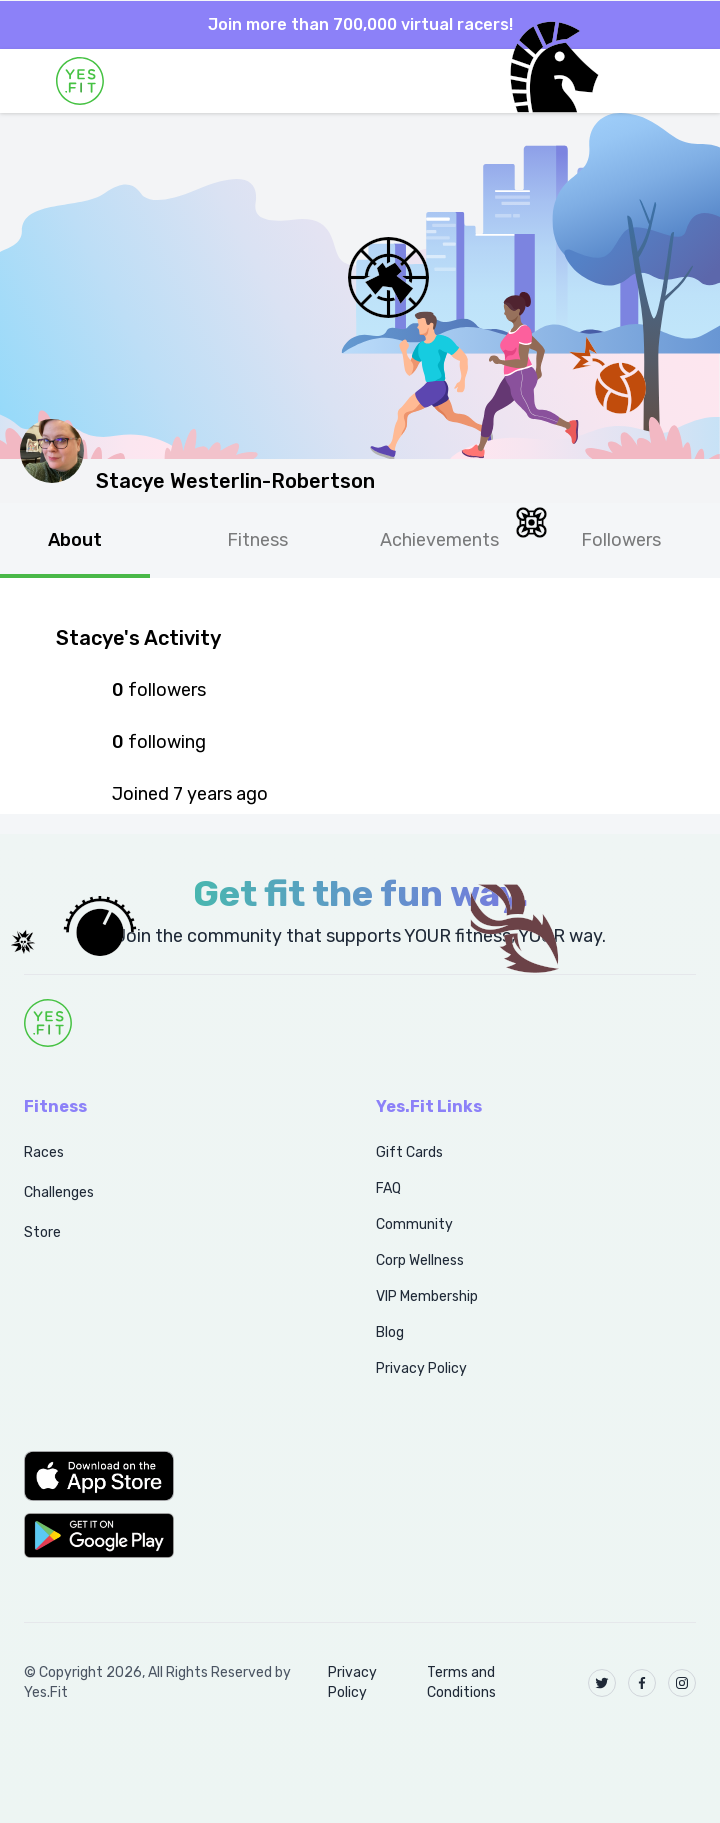 This screenshot has width=720, height=1823. Describe the element at coordinates (388, 277) in the screenshot. I see `view radar or detection range settings` at that location.